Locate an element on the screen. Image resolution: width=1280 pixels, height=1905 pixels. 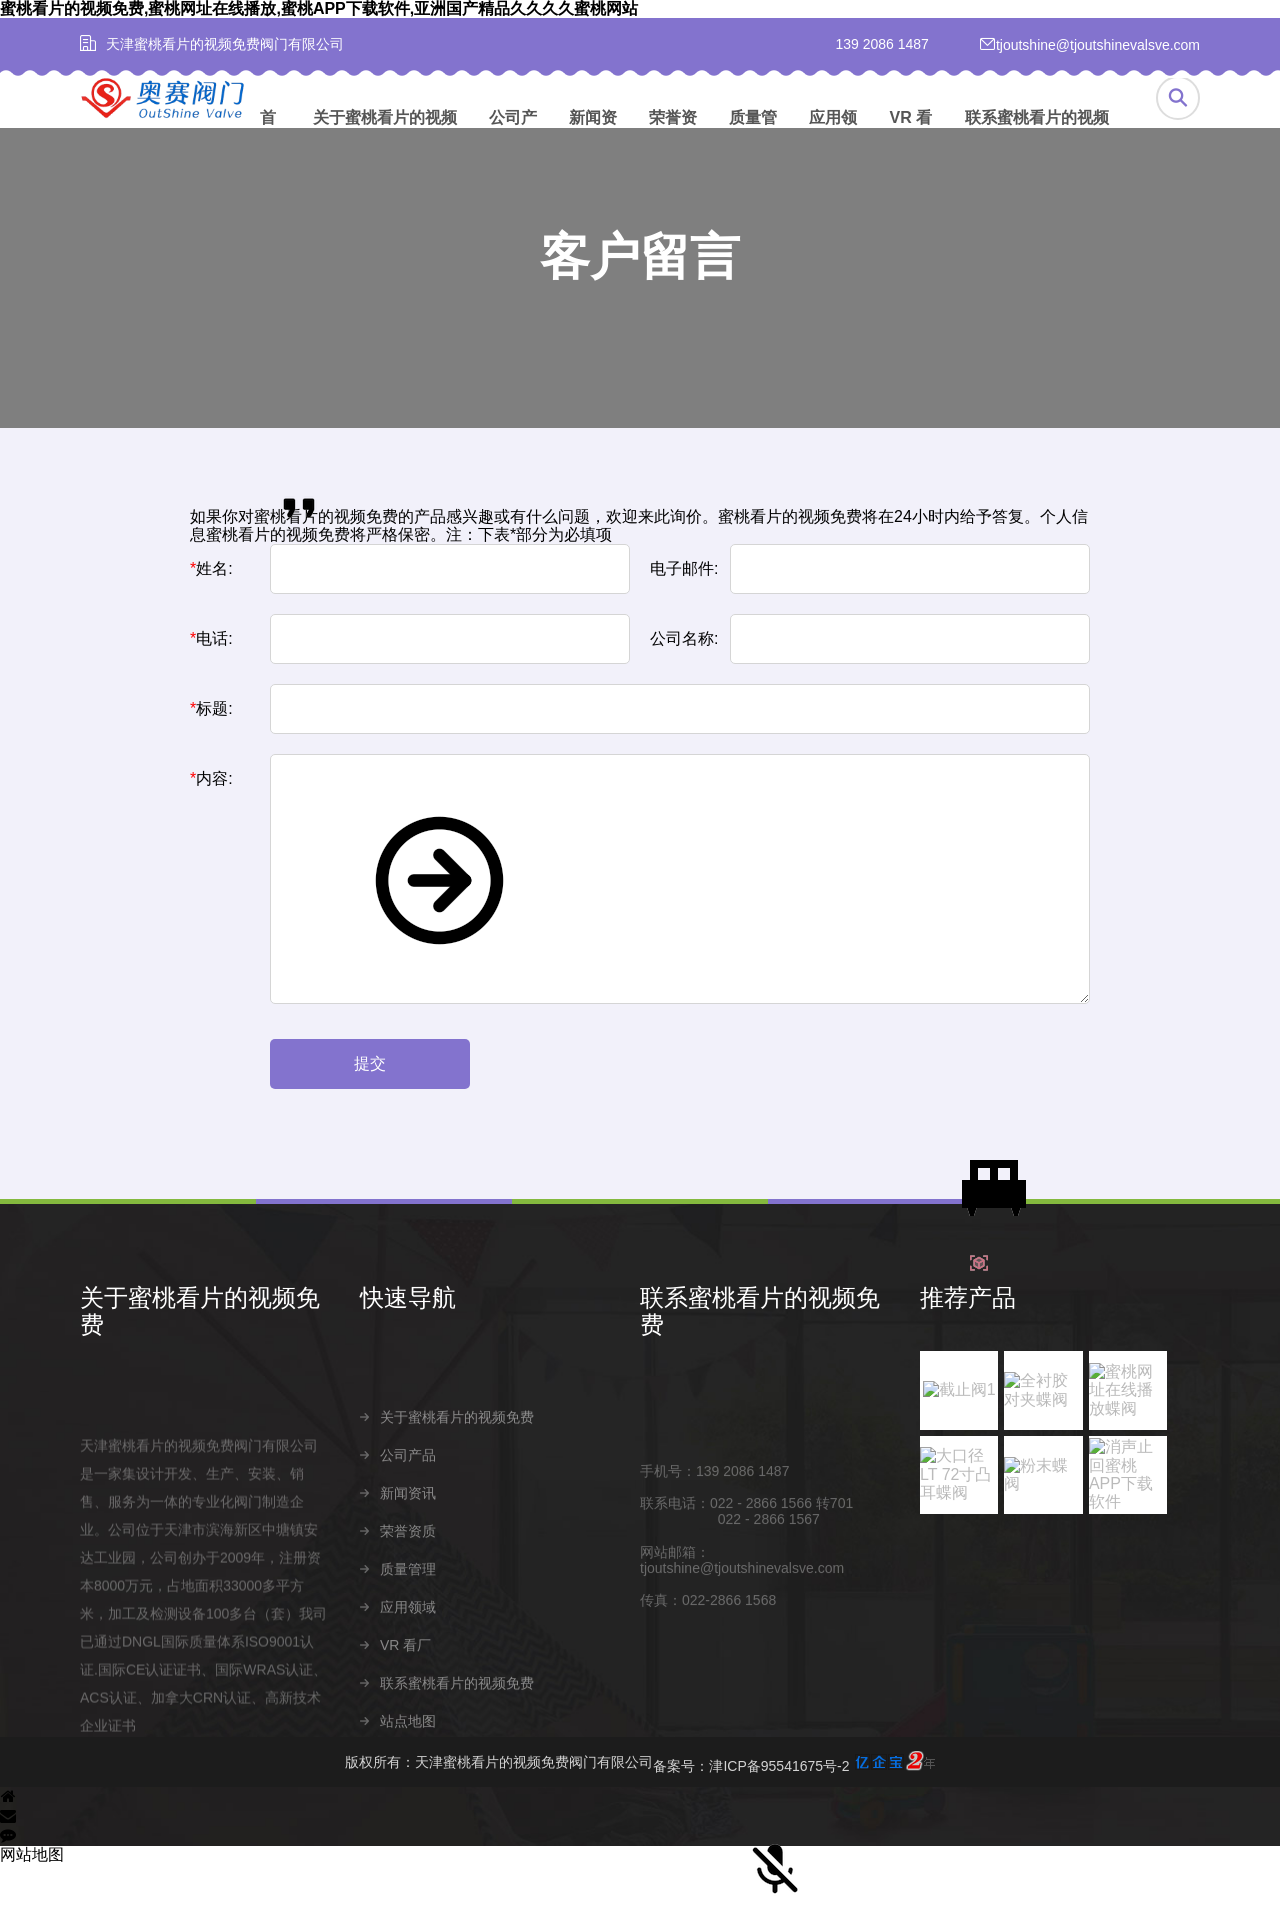
insert a block quote is located at coordinates (299, 508).